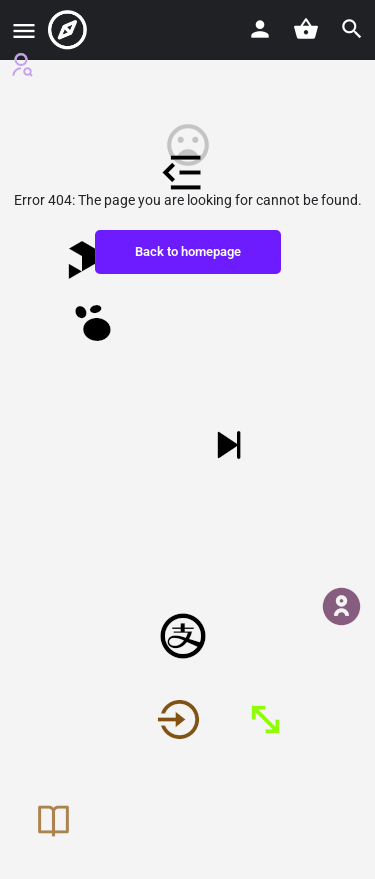  Describe the element at coordinates (179, 719) in the screenshot. I see `log in to your account` at that location.